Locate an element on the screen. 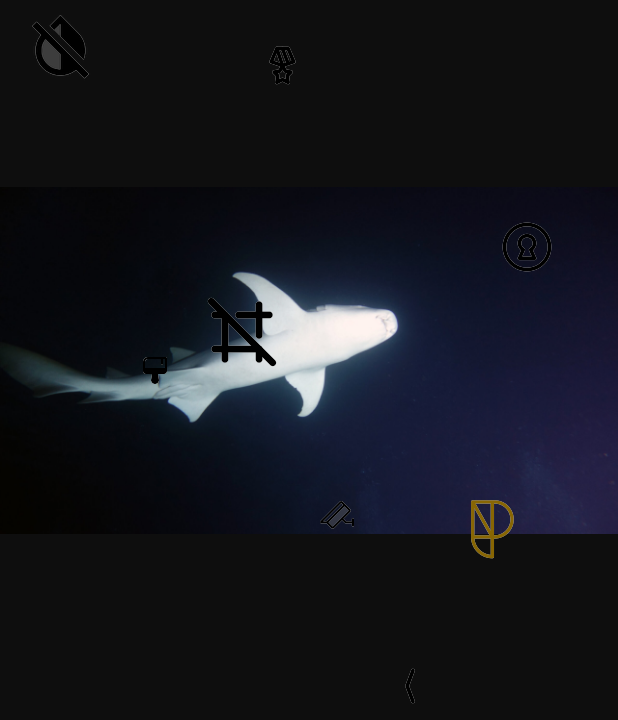 This screenshot has width=618, height=720. view achievements or awards is located at coordinates (282, 65).